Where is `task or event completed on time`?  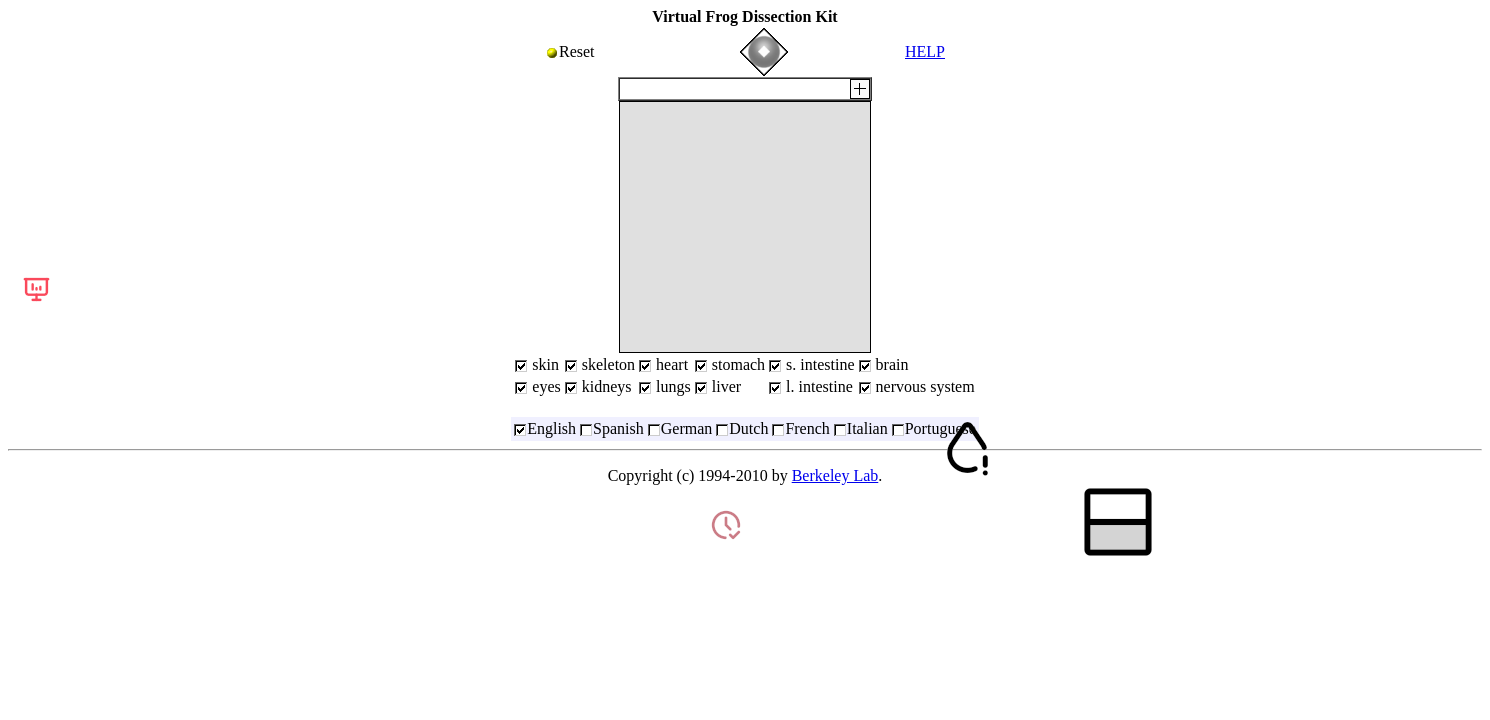 task or event completed on time is located at coordinates (726, 525).